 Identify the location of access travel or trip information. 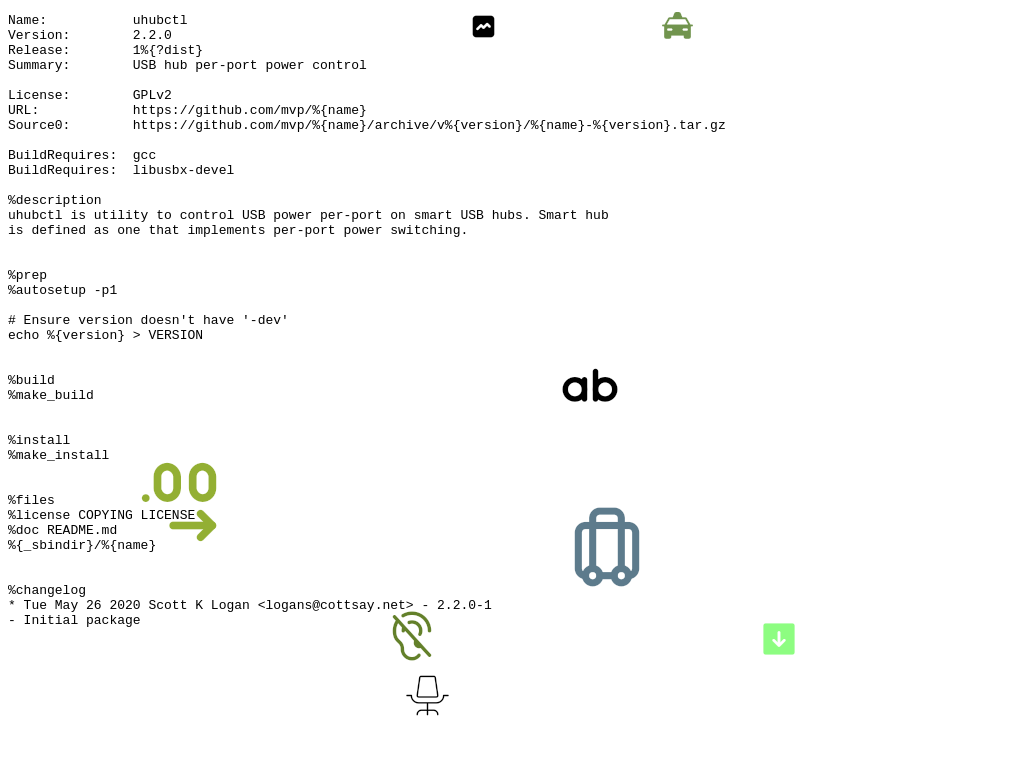
(607, 547).